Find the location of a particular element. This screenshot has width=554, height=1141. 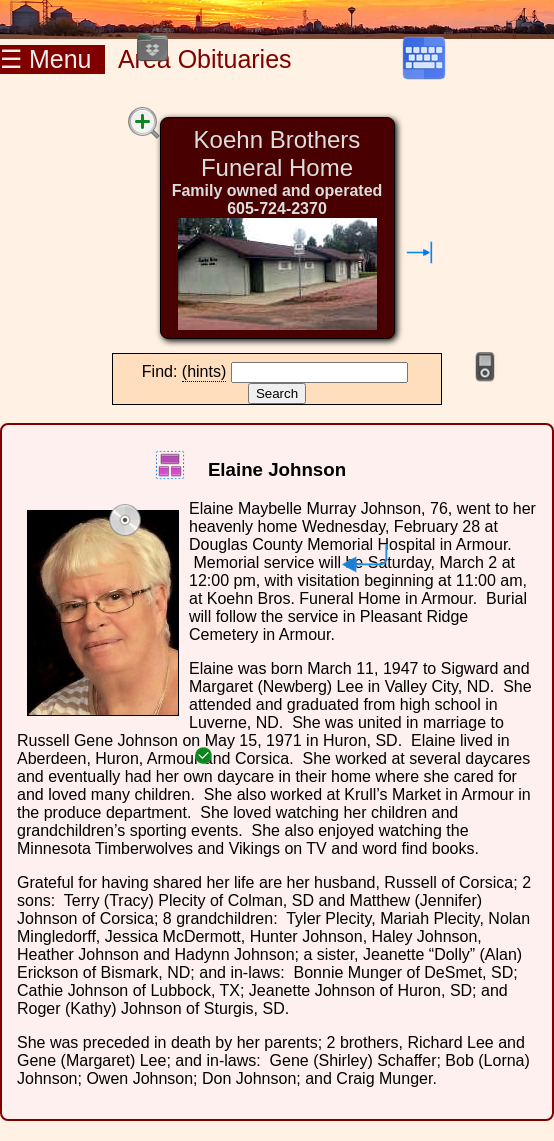

reply to an email message is located at coordinates (364, 558).